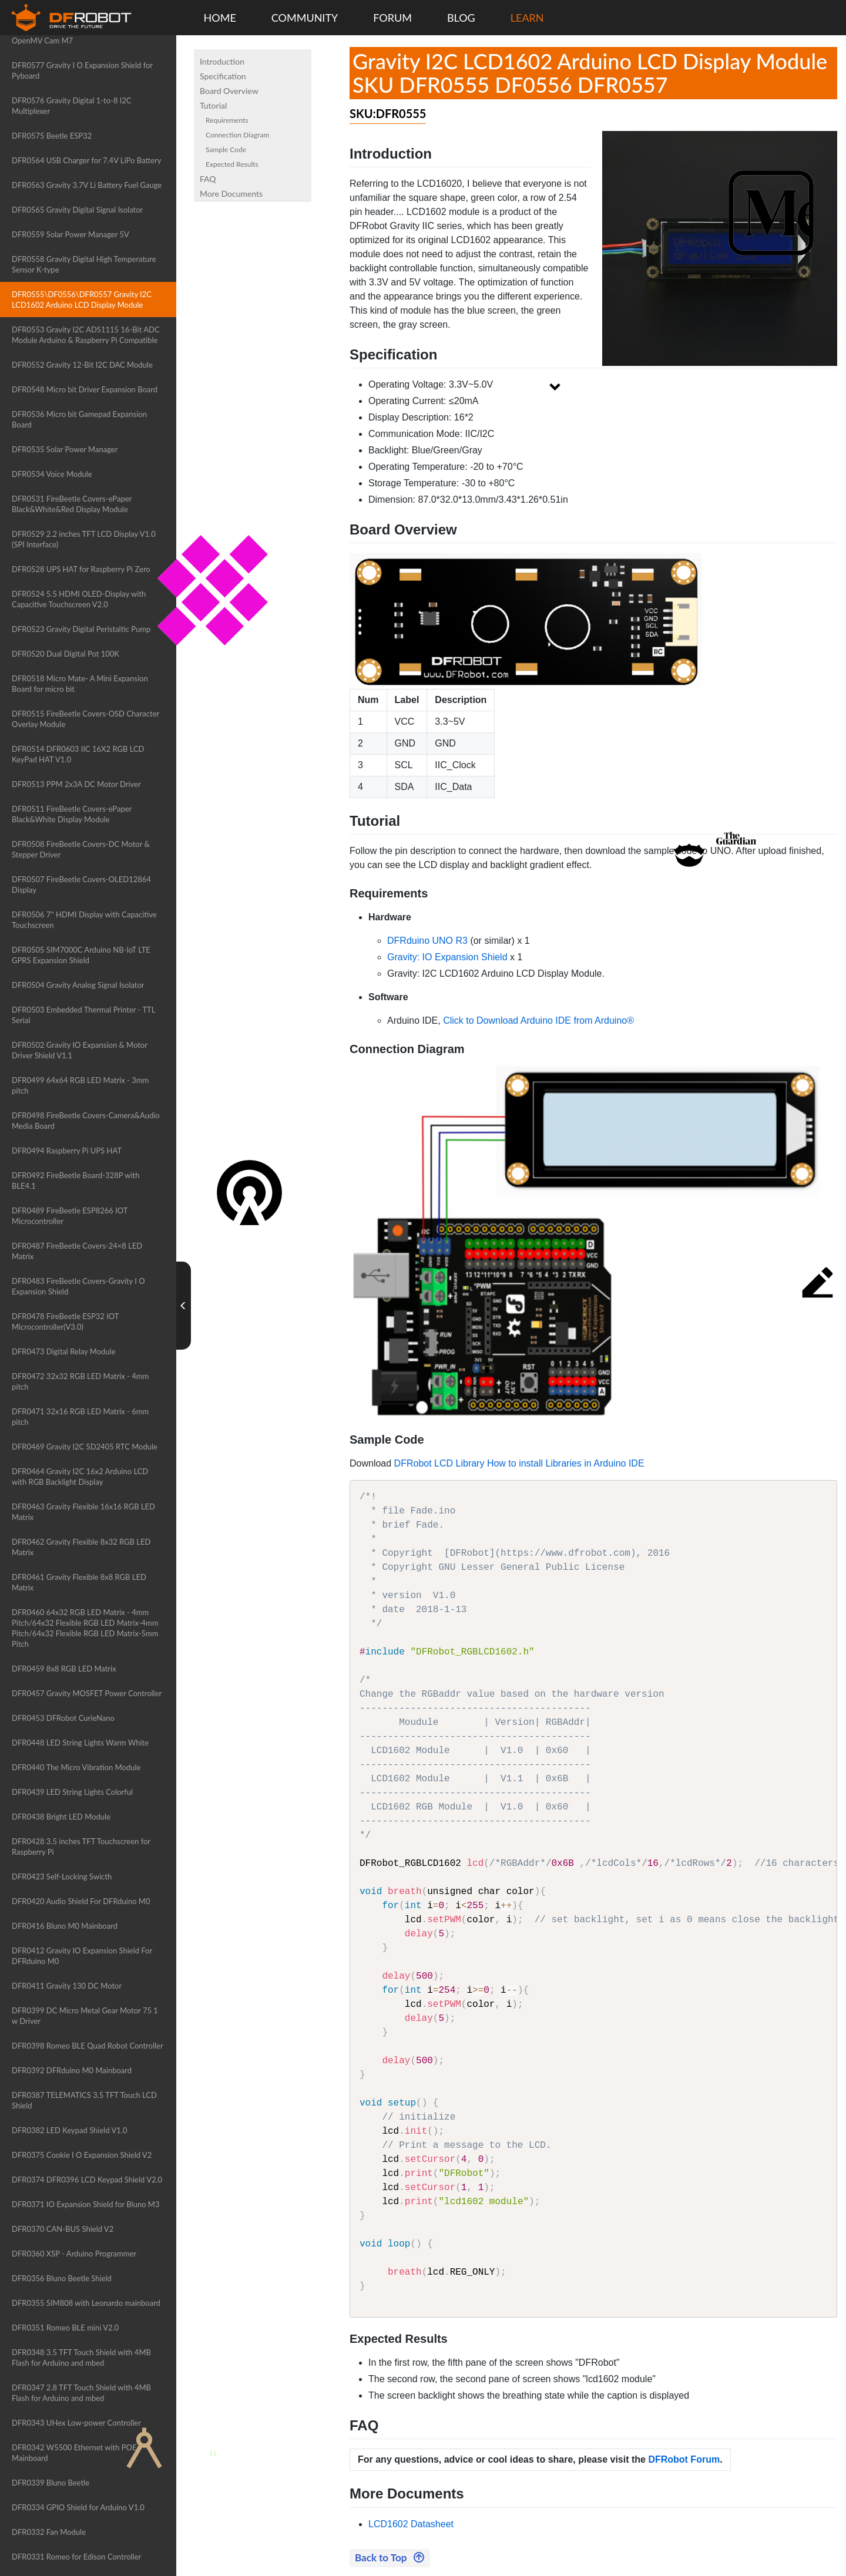 The height and width of the screenshot is (2576, 846). Describe the element at coordinates (249, 1192) in the screenshot. I see `access GPS or location services` at that location.